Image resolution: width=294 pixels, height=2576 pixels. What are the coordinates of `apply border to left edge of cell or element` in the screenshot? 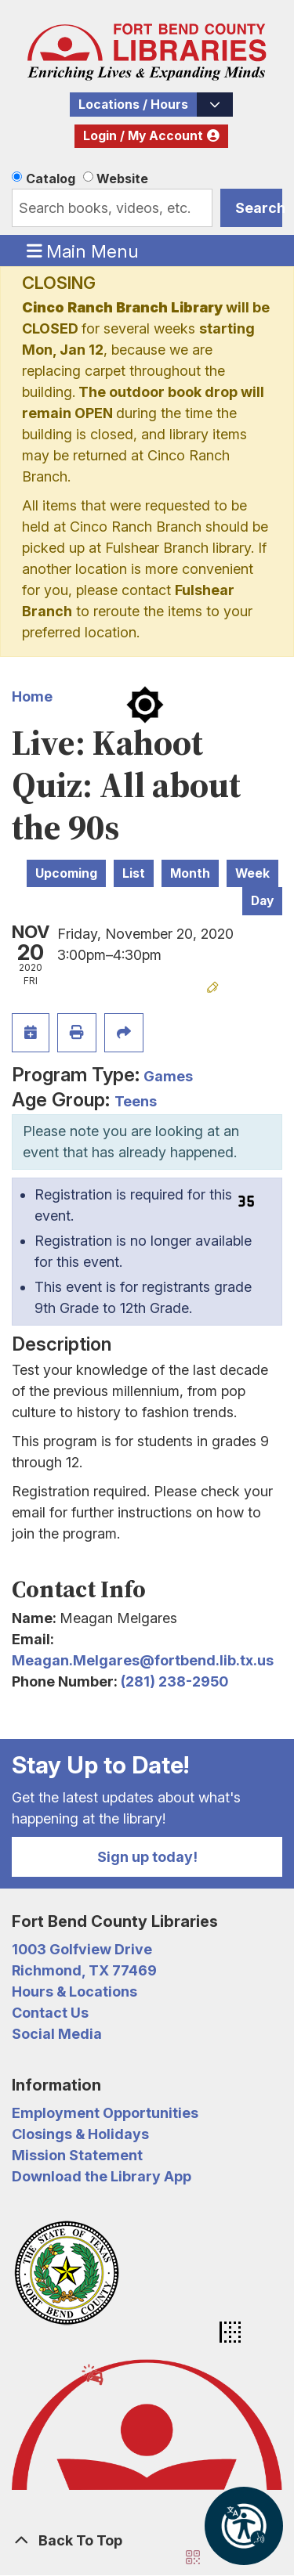 It's located at (230, 2332).